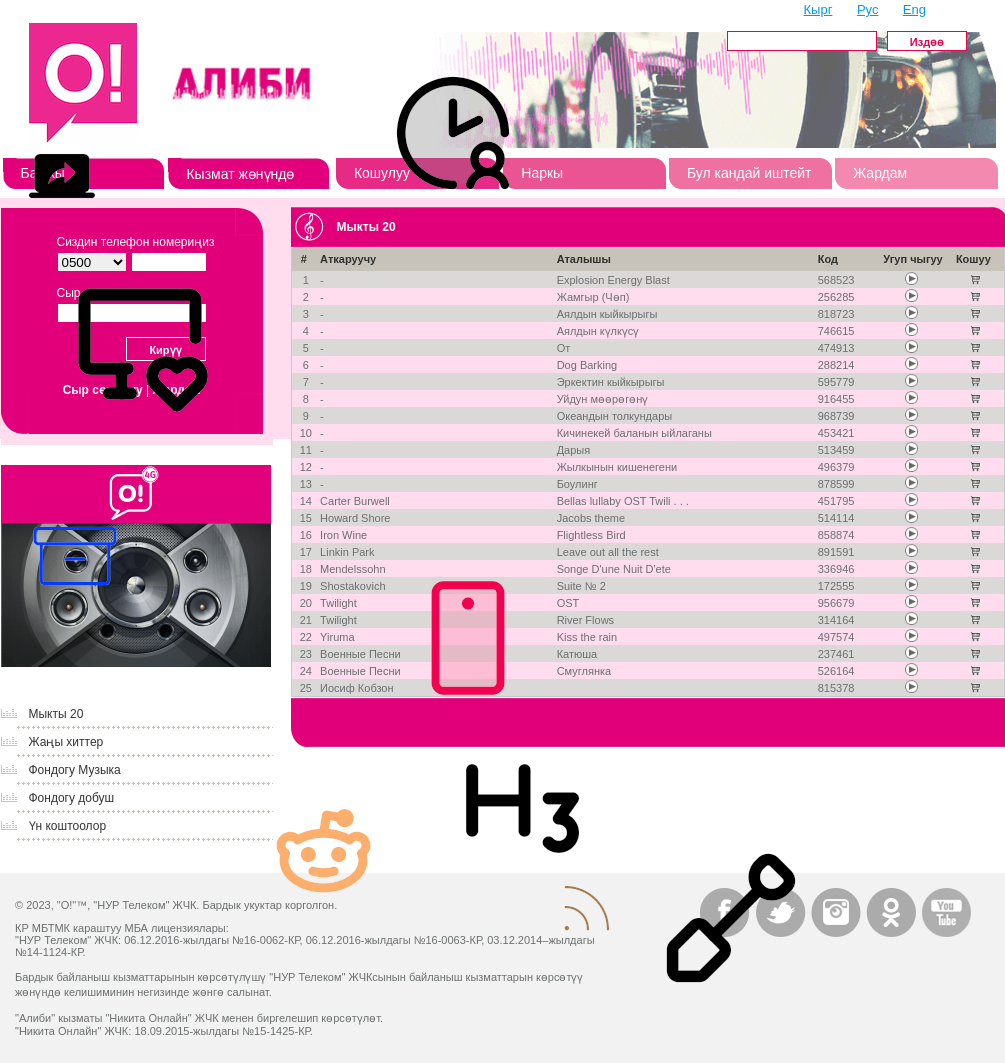 The height and width of the screenshot is (1063, 1005). I want to click on access gardening or landscaping tools, so click(731, 918).